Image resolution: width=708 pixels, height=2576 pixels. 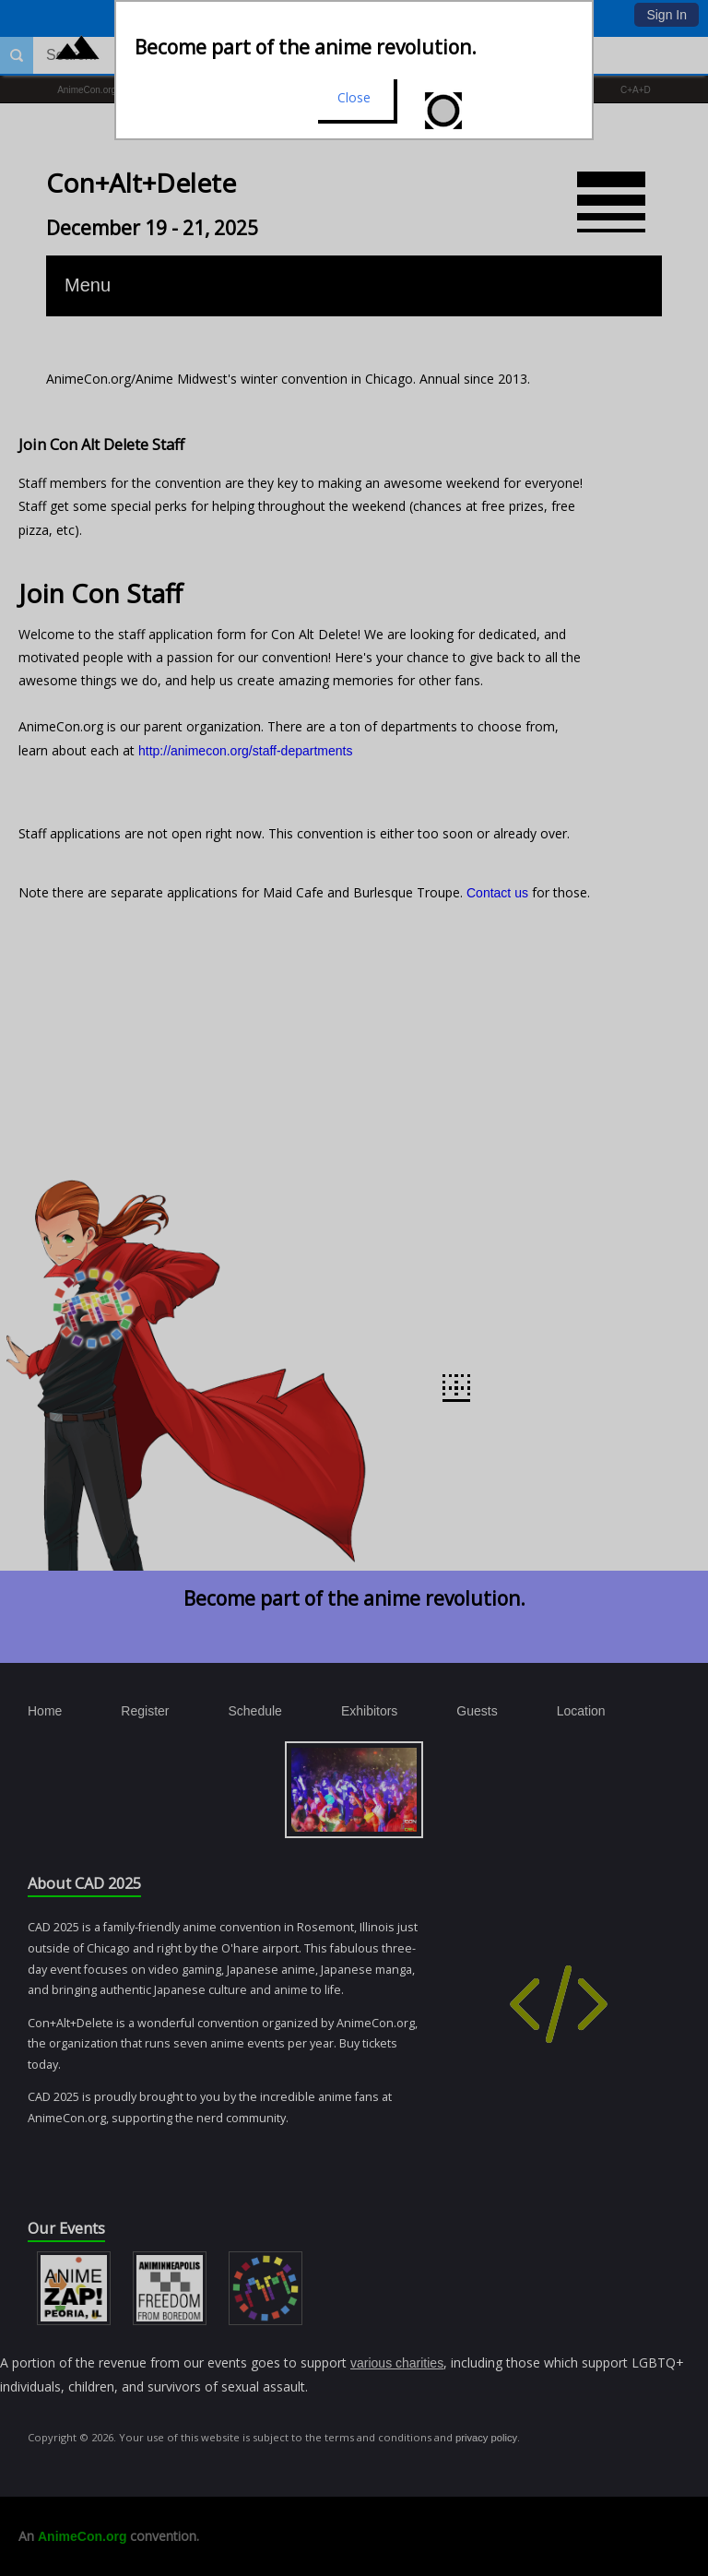 What do you see at coordinates (456, 1388) in the screenshot?
I see `apply border to bottom edge of cell or table` at bounding box center [456, 1388].